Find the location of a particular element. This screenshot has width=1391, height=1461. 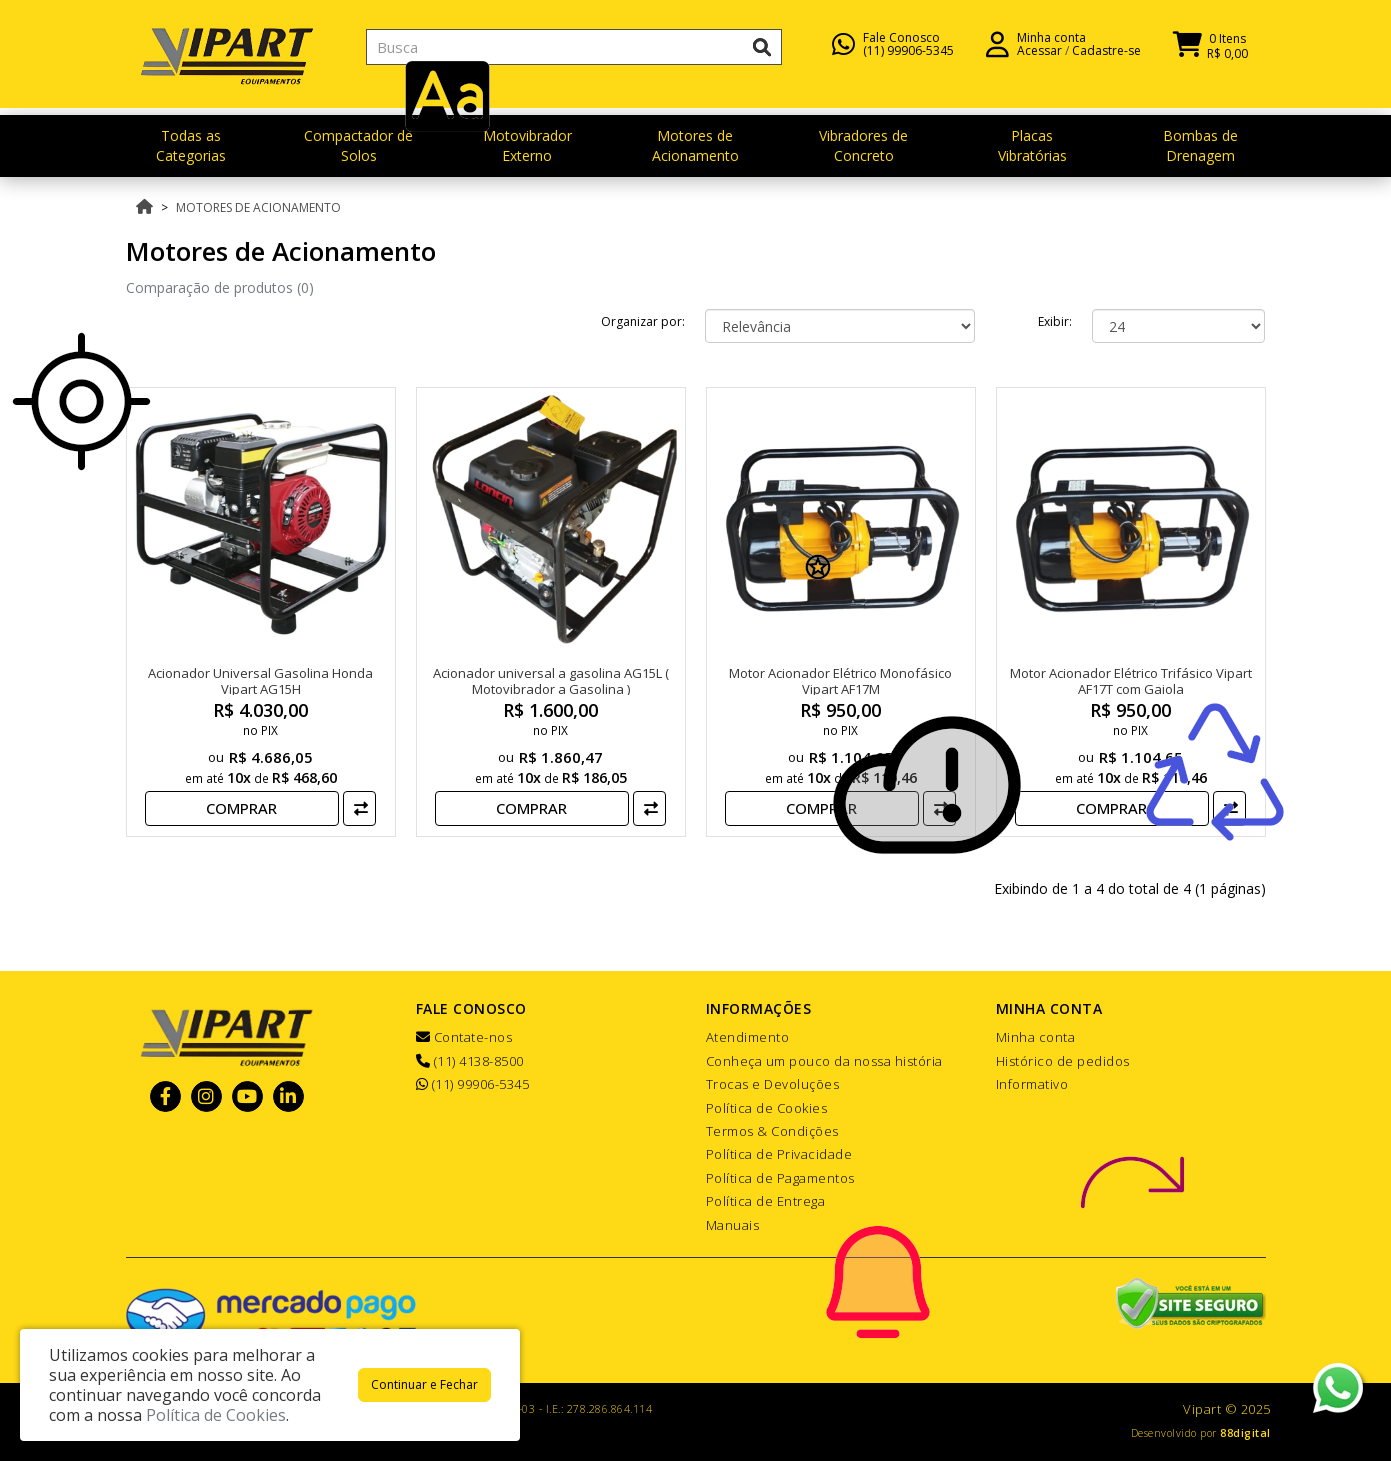

center map on current location is located at coordinates (81, 401).